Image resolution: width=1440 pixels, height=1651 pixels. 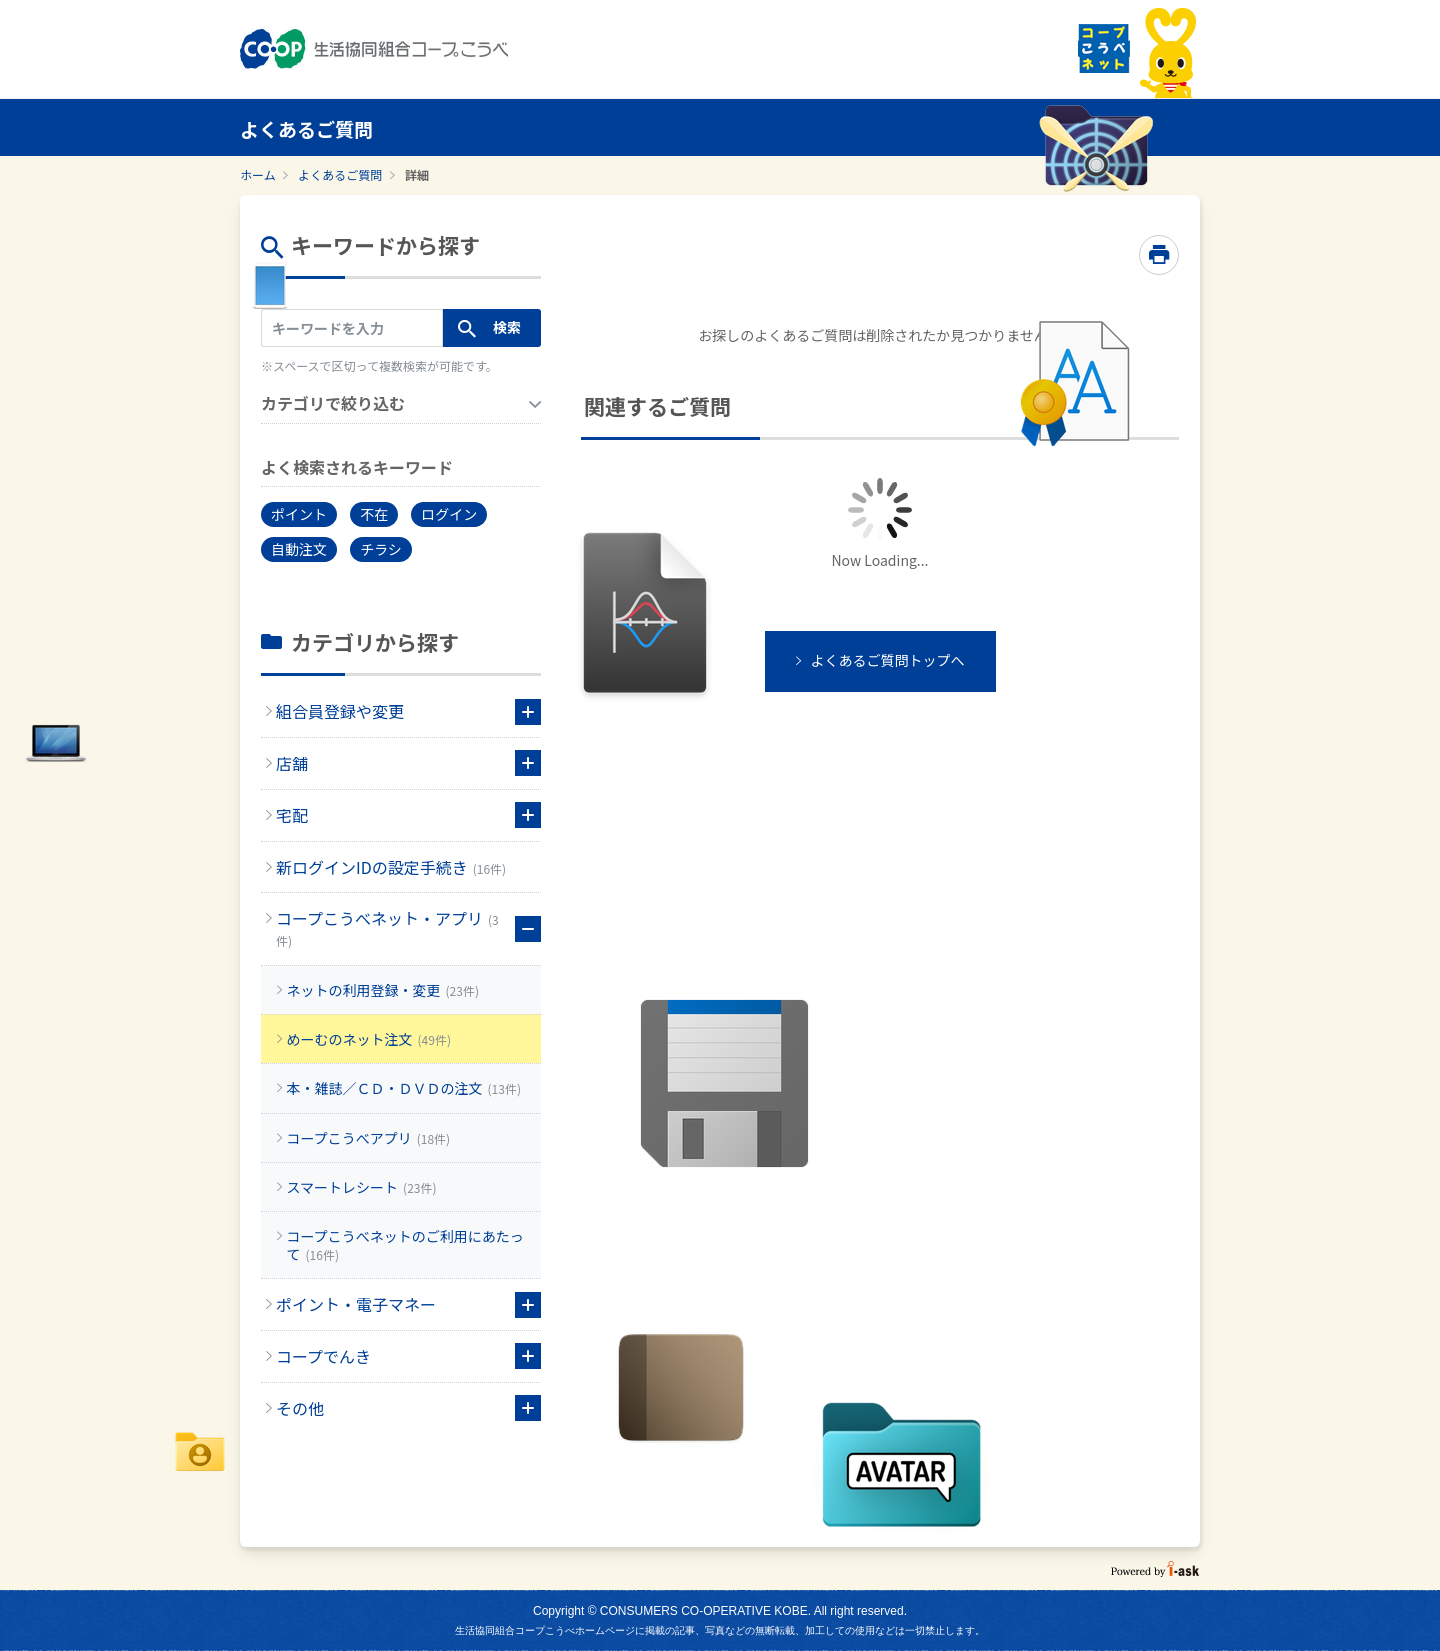 I want to click on open vrchat avatar files folder, so click(x=901, y=1469).